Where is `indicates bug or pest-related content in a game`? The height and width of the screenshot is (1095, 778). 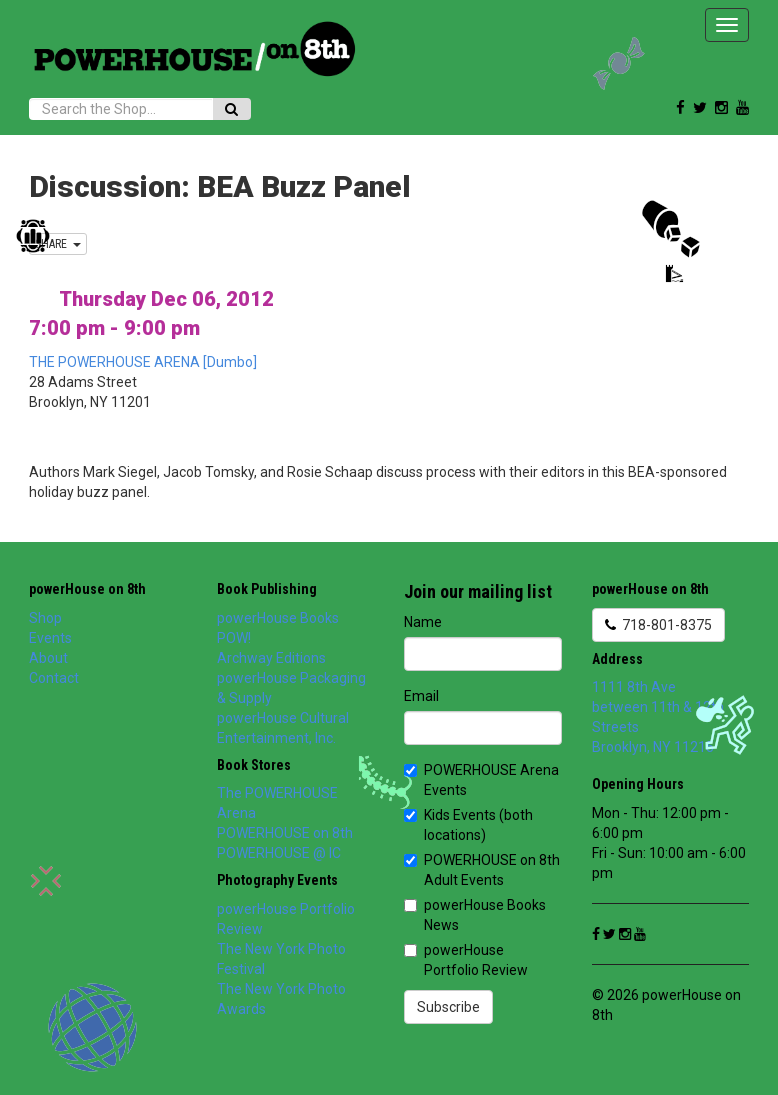 indicates bug or pest-related content in a game is located at coordinates (385, 782).